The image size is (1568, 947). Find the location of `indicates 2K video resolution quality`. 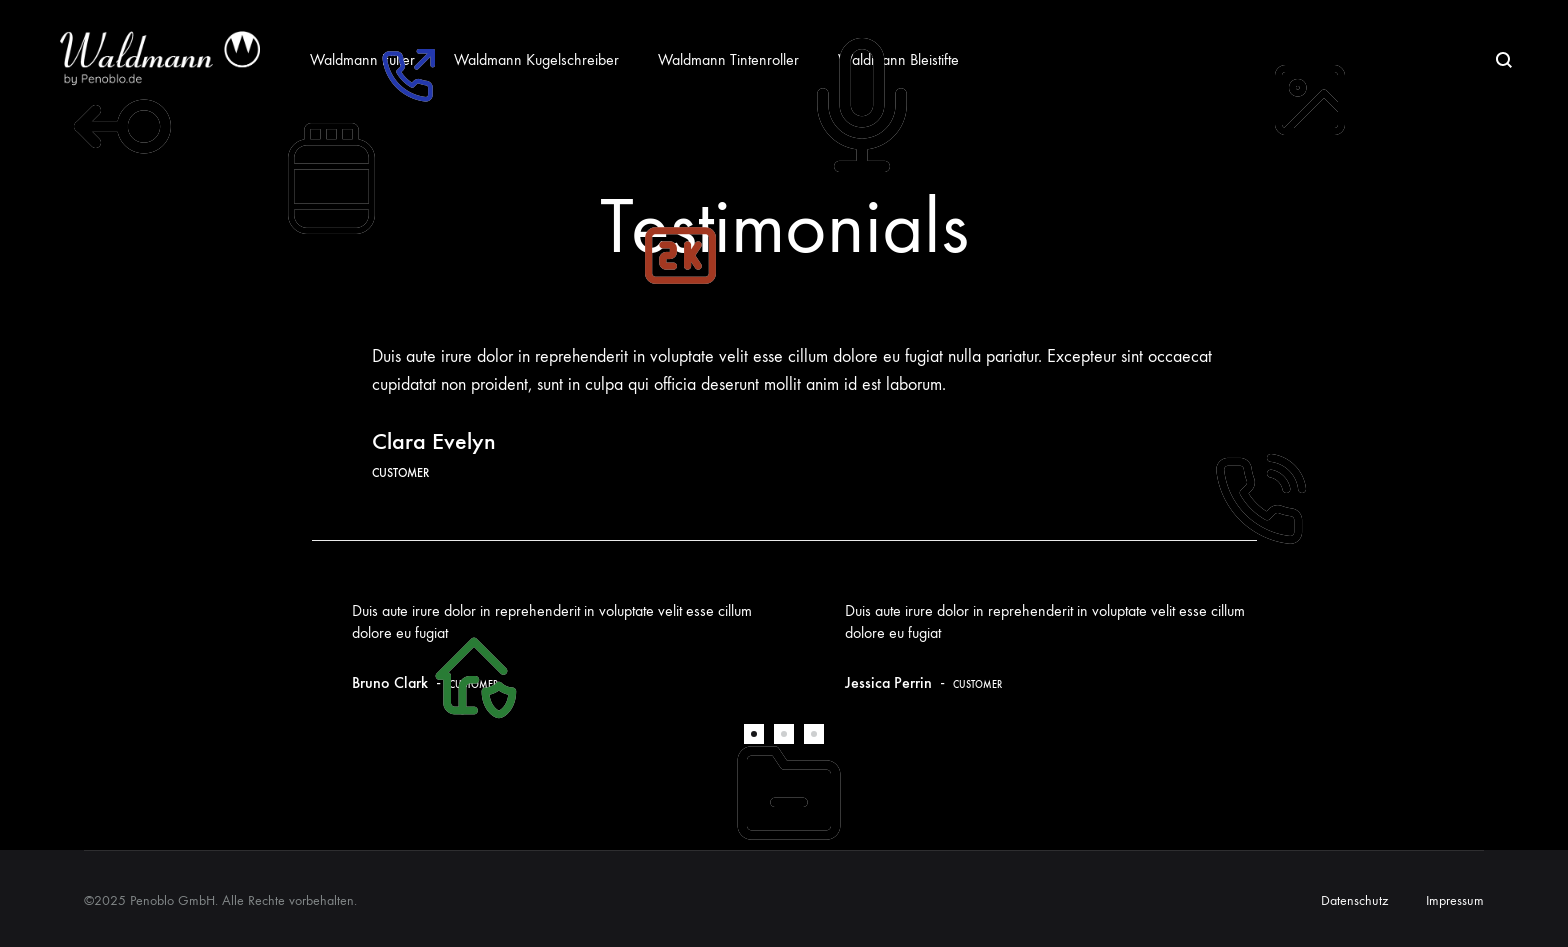

indicates 2K video resolution quality is located at coordinates (680, 255).